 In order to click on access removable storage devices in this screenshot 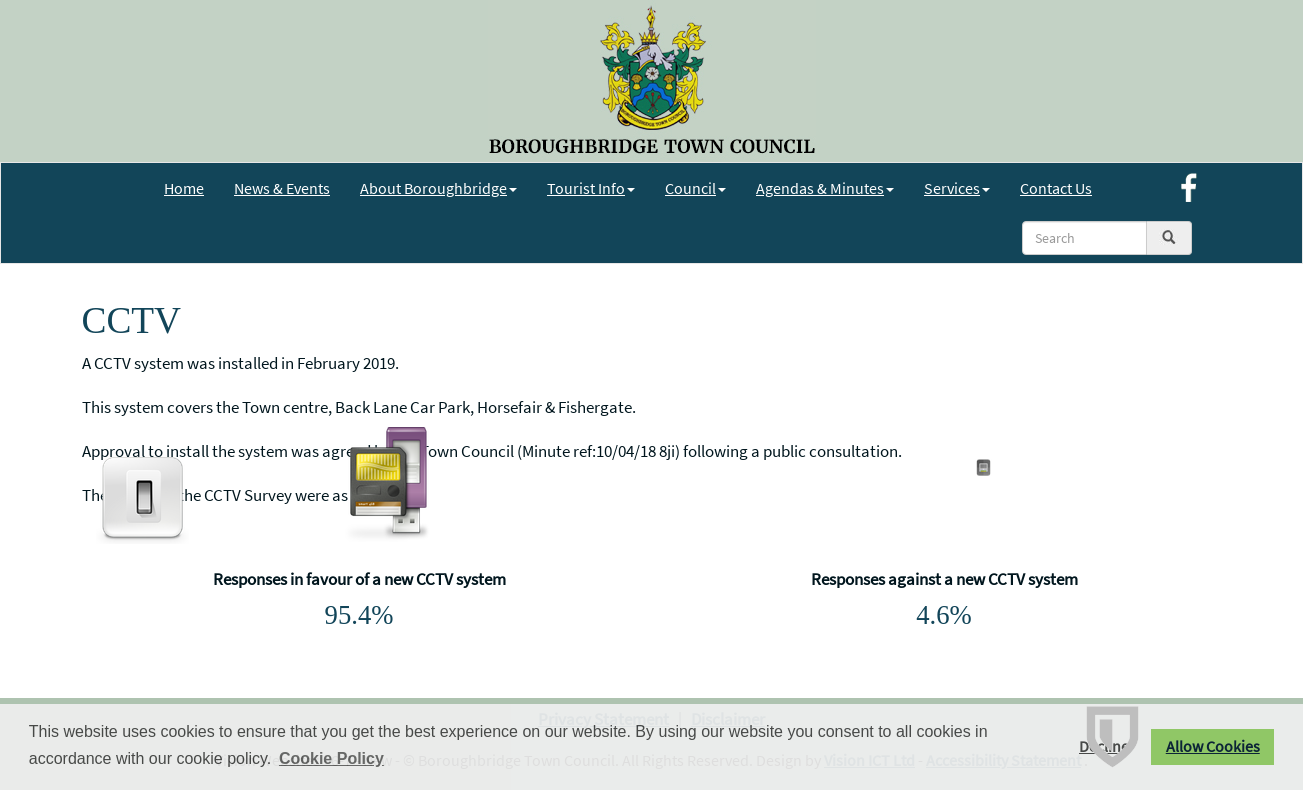, I will do `click(392, 484)`.